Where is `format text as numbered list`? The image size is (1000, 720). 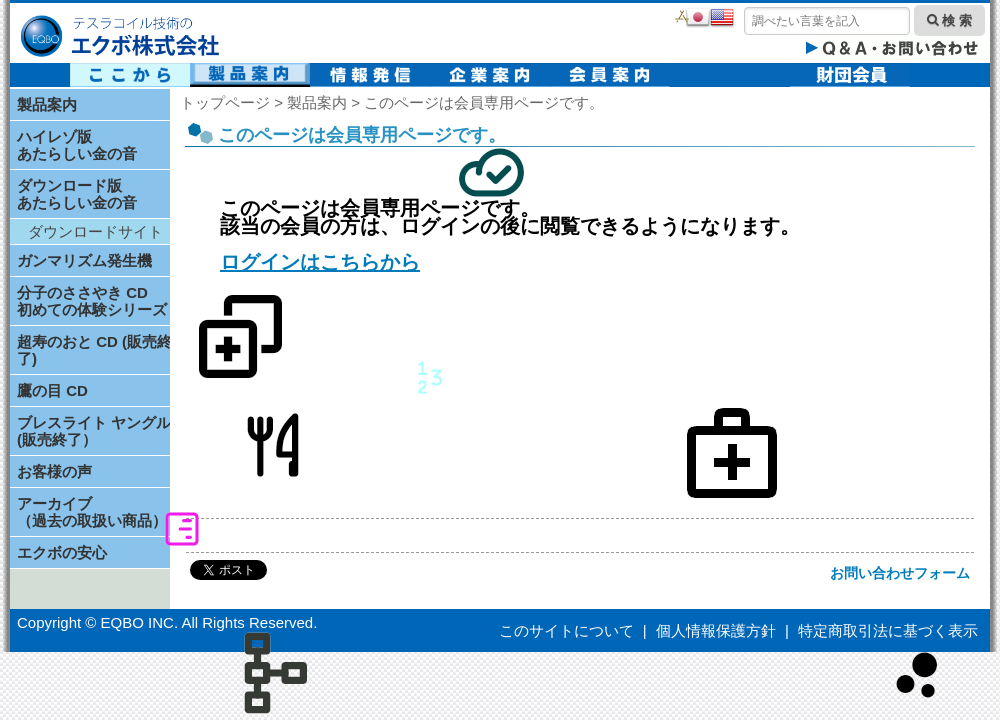
format text as numbered list is located at coordinates (429, 377).